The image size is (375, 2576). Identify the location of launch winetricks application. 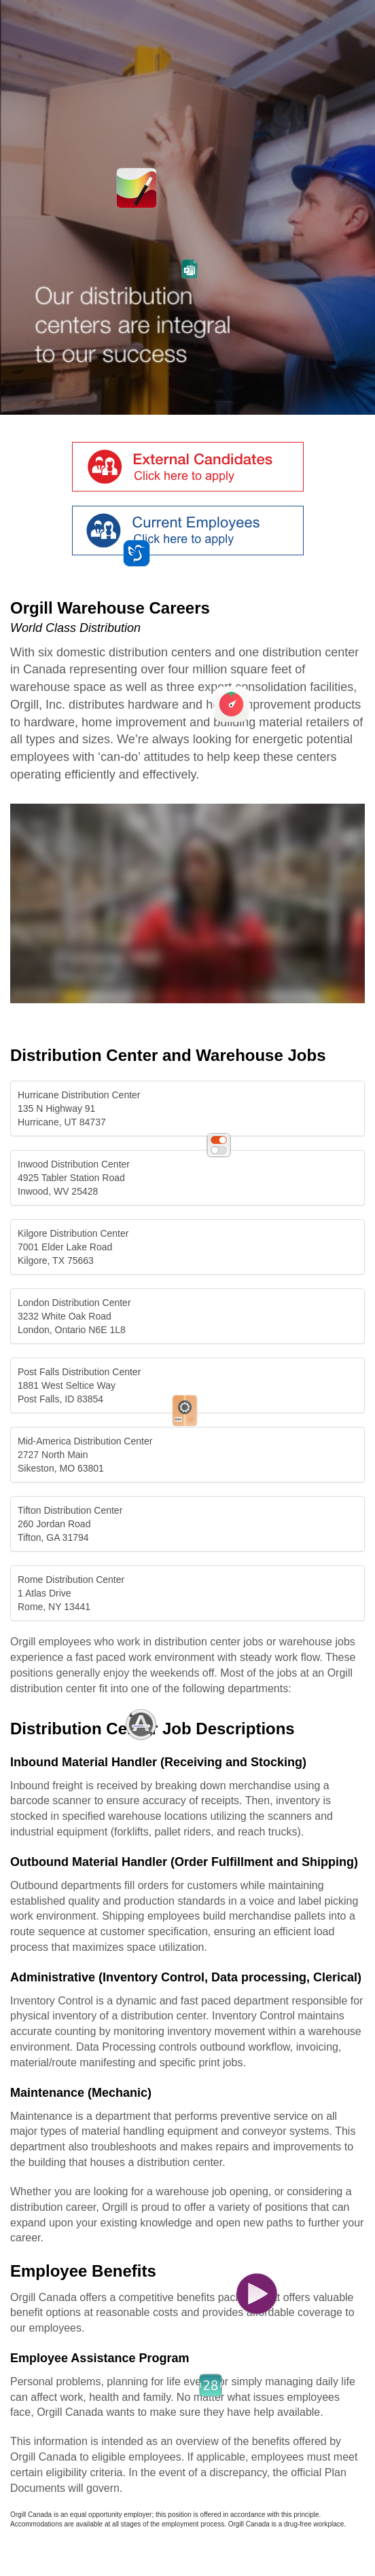
(137, 188).